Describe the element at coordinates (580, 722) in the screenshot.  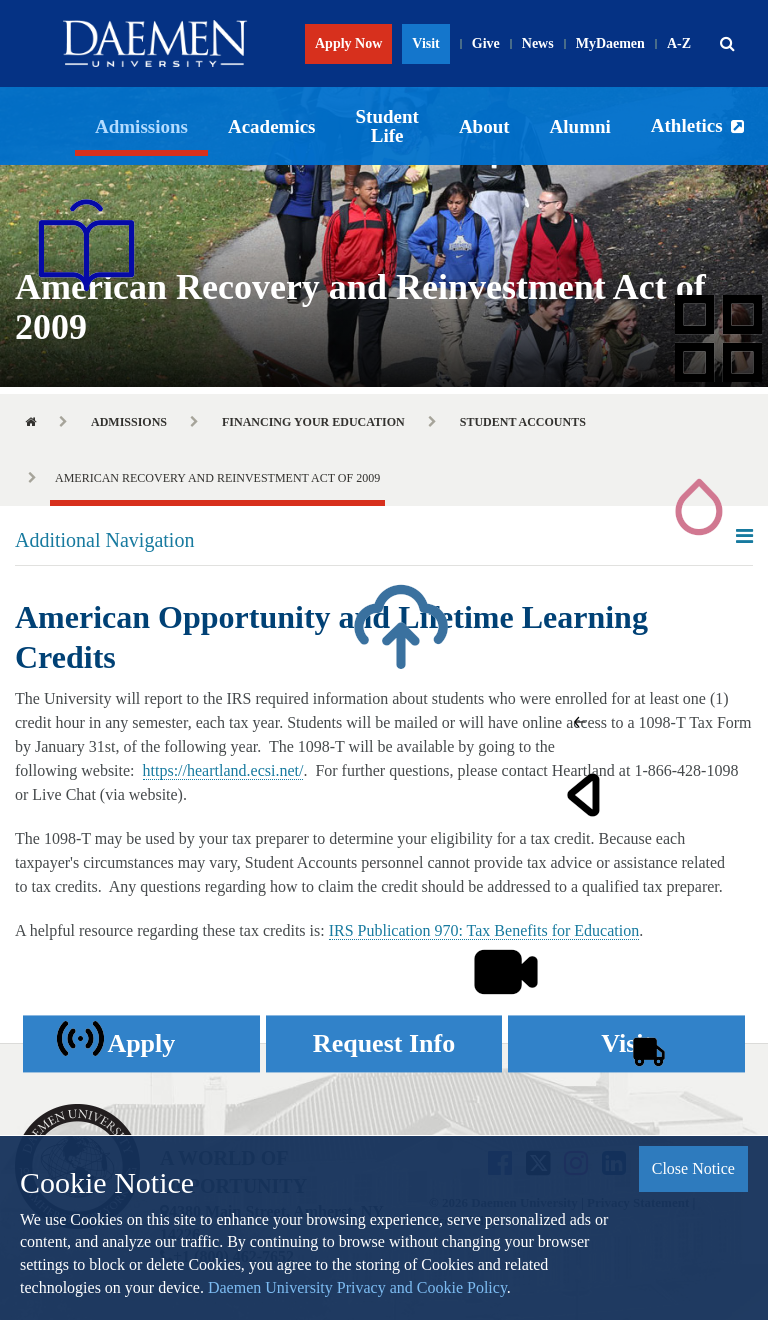
I see `go back to the previous screen` at that location.